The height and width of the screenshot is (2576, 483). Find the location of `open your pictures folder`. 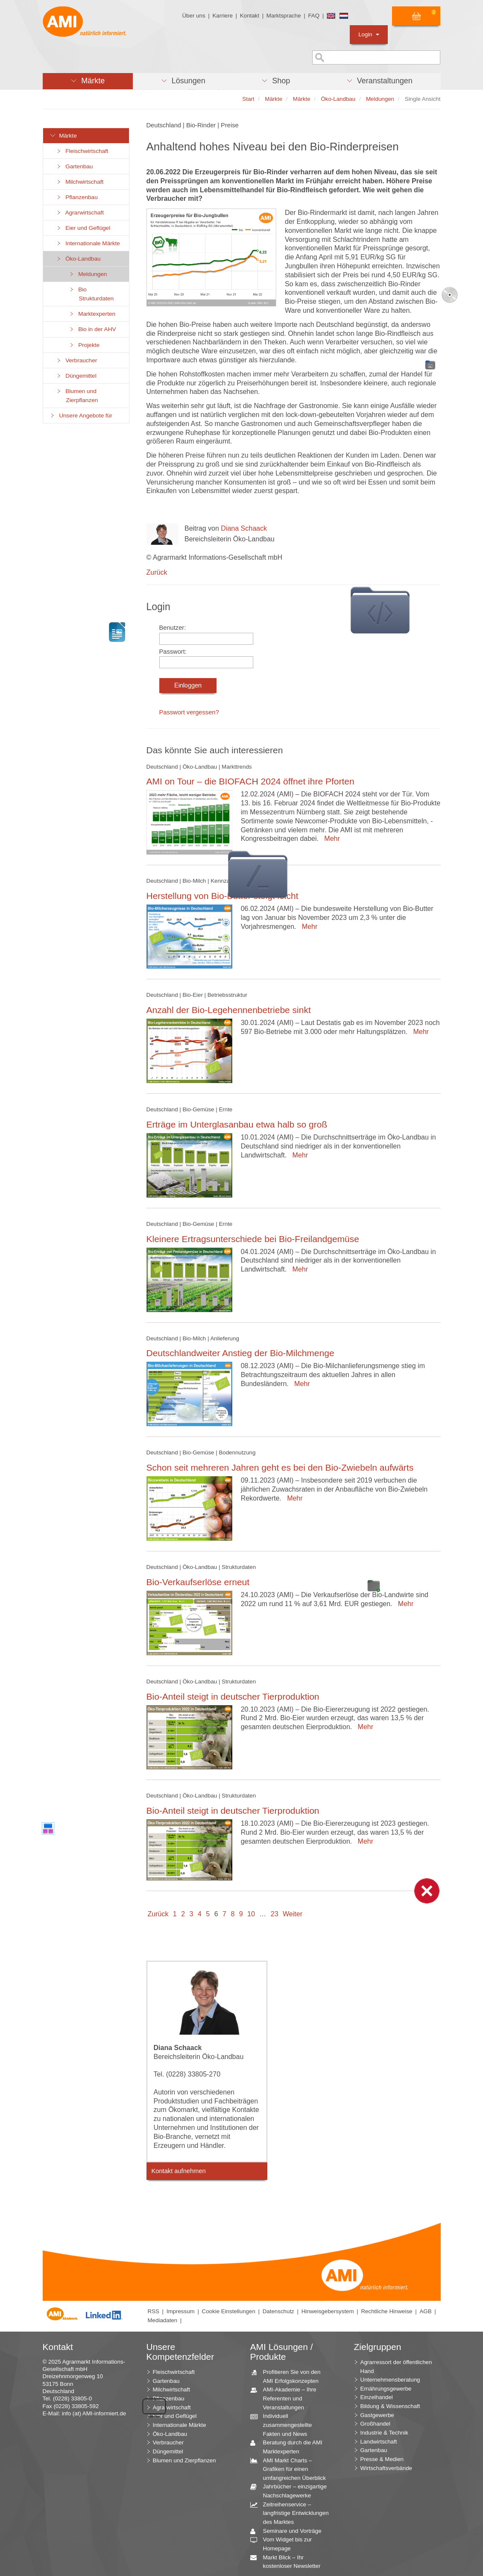

open your pictures folder is located at coordinates (430, 364).